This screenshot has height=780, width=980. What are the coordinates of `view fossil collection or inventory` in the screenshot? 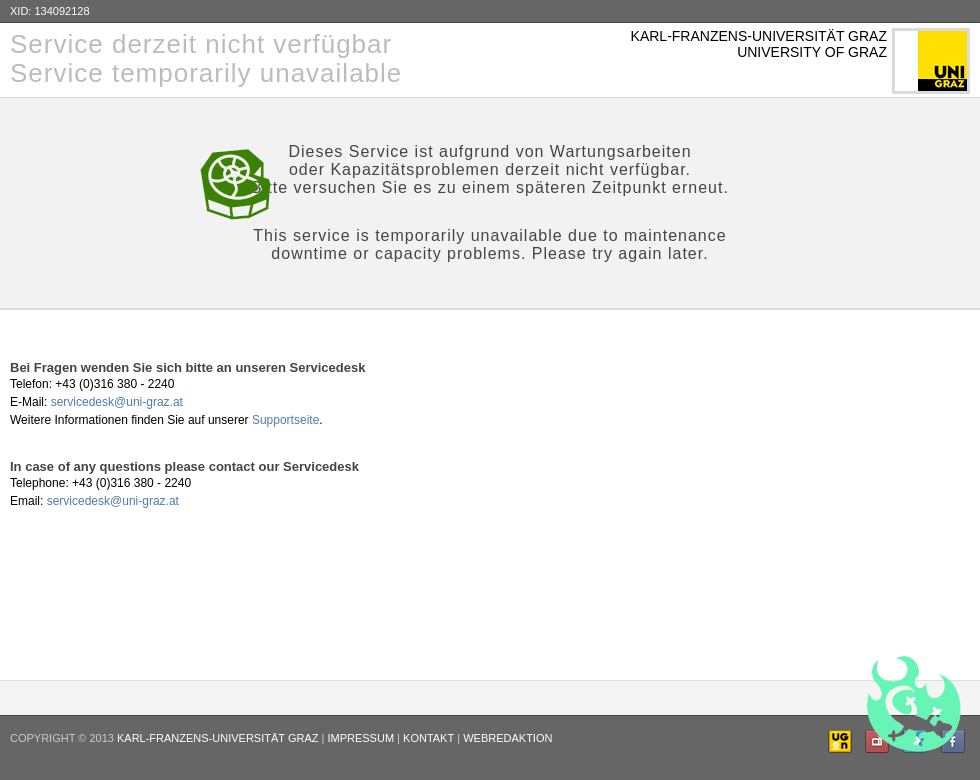 It's located at (236, 184).